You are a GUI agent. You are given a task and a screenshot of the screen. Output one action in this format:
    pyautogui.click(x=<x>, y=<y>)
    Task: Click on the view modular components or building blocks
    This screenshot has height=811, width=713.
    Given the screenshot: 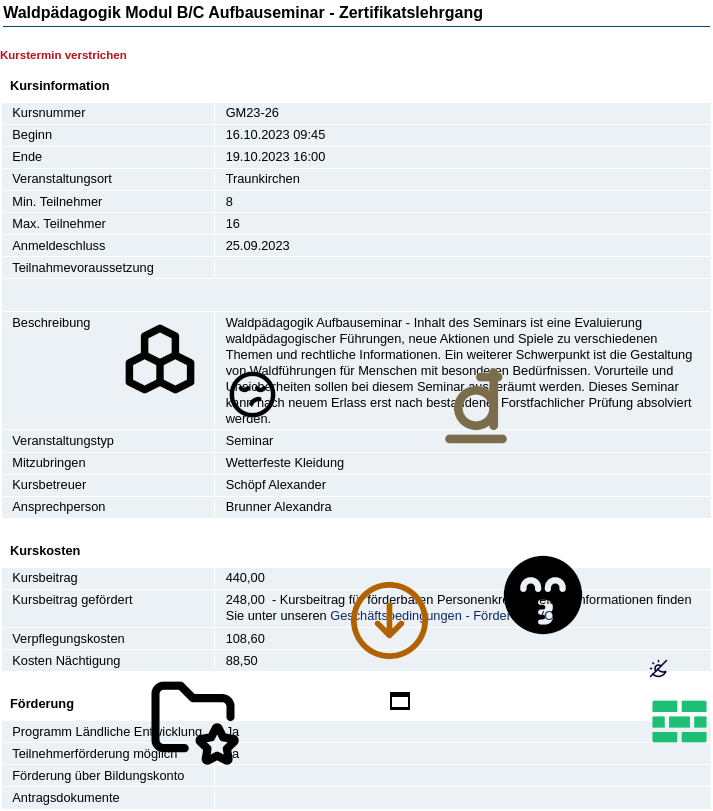 What is the action you would take?
    pyautogui.click(x=160, y=359)
    